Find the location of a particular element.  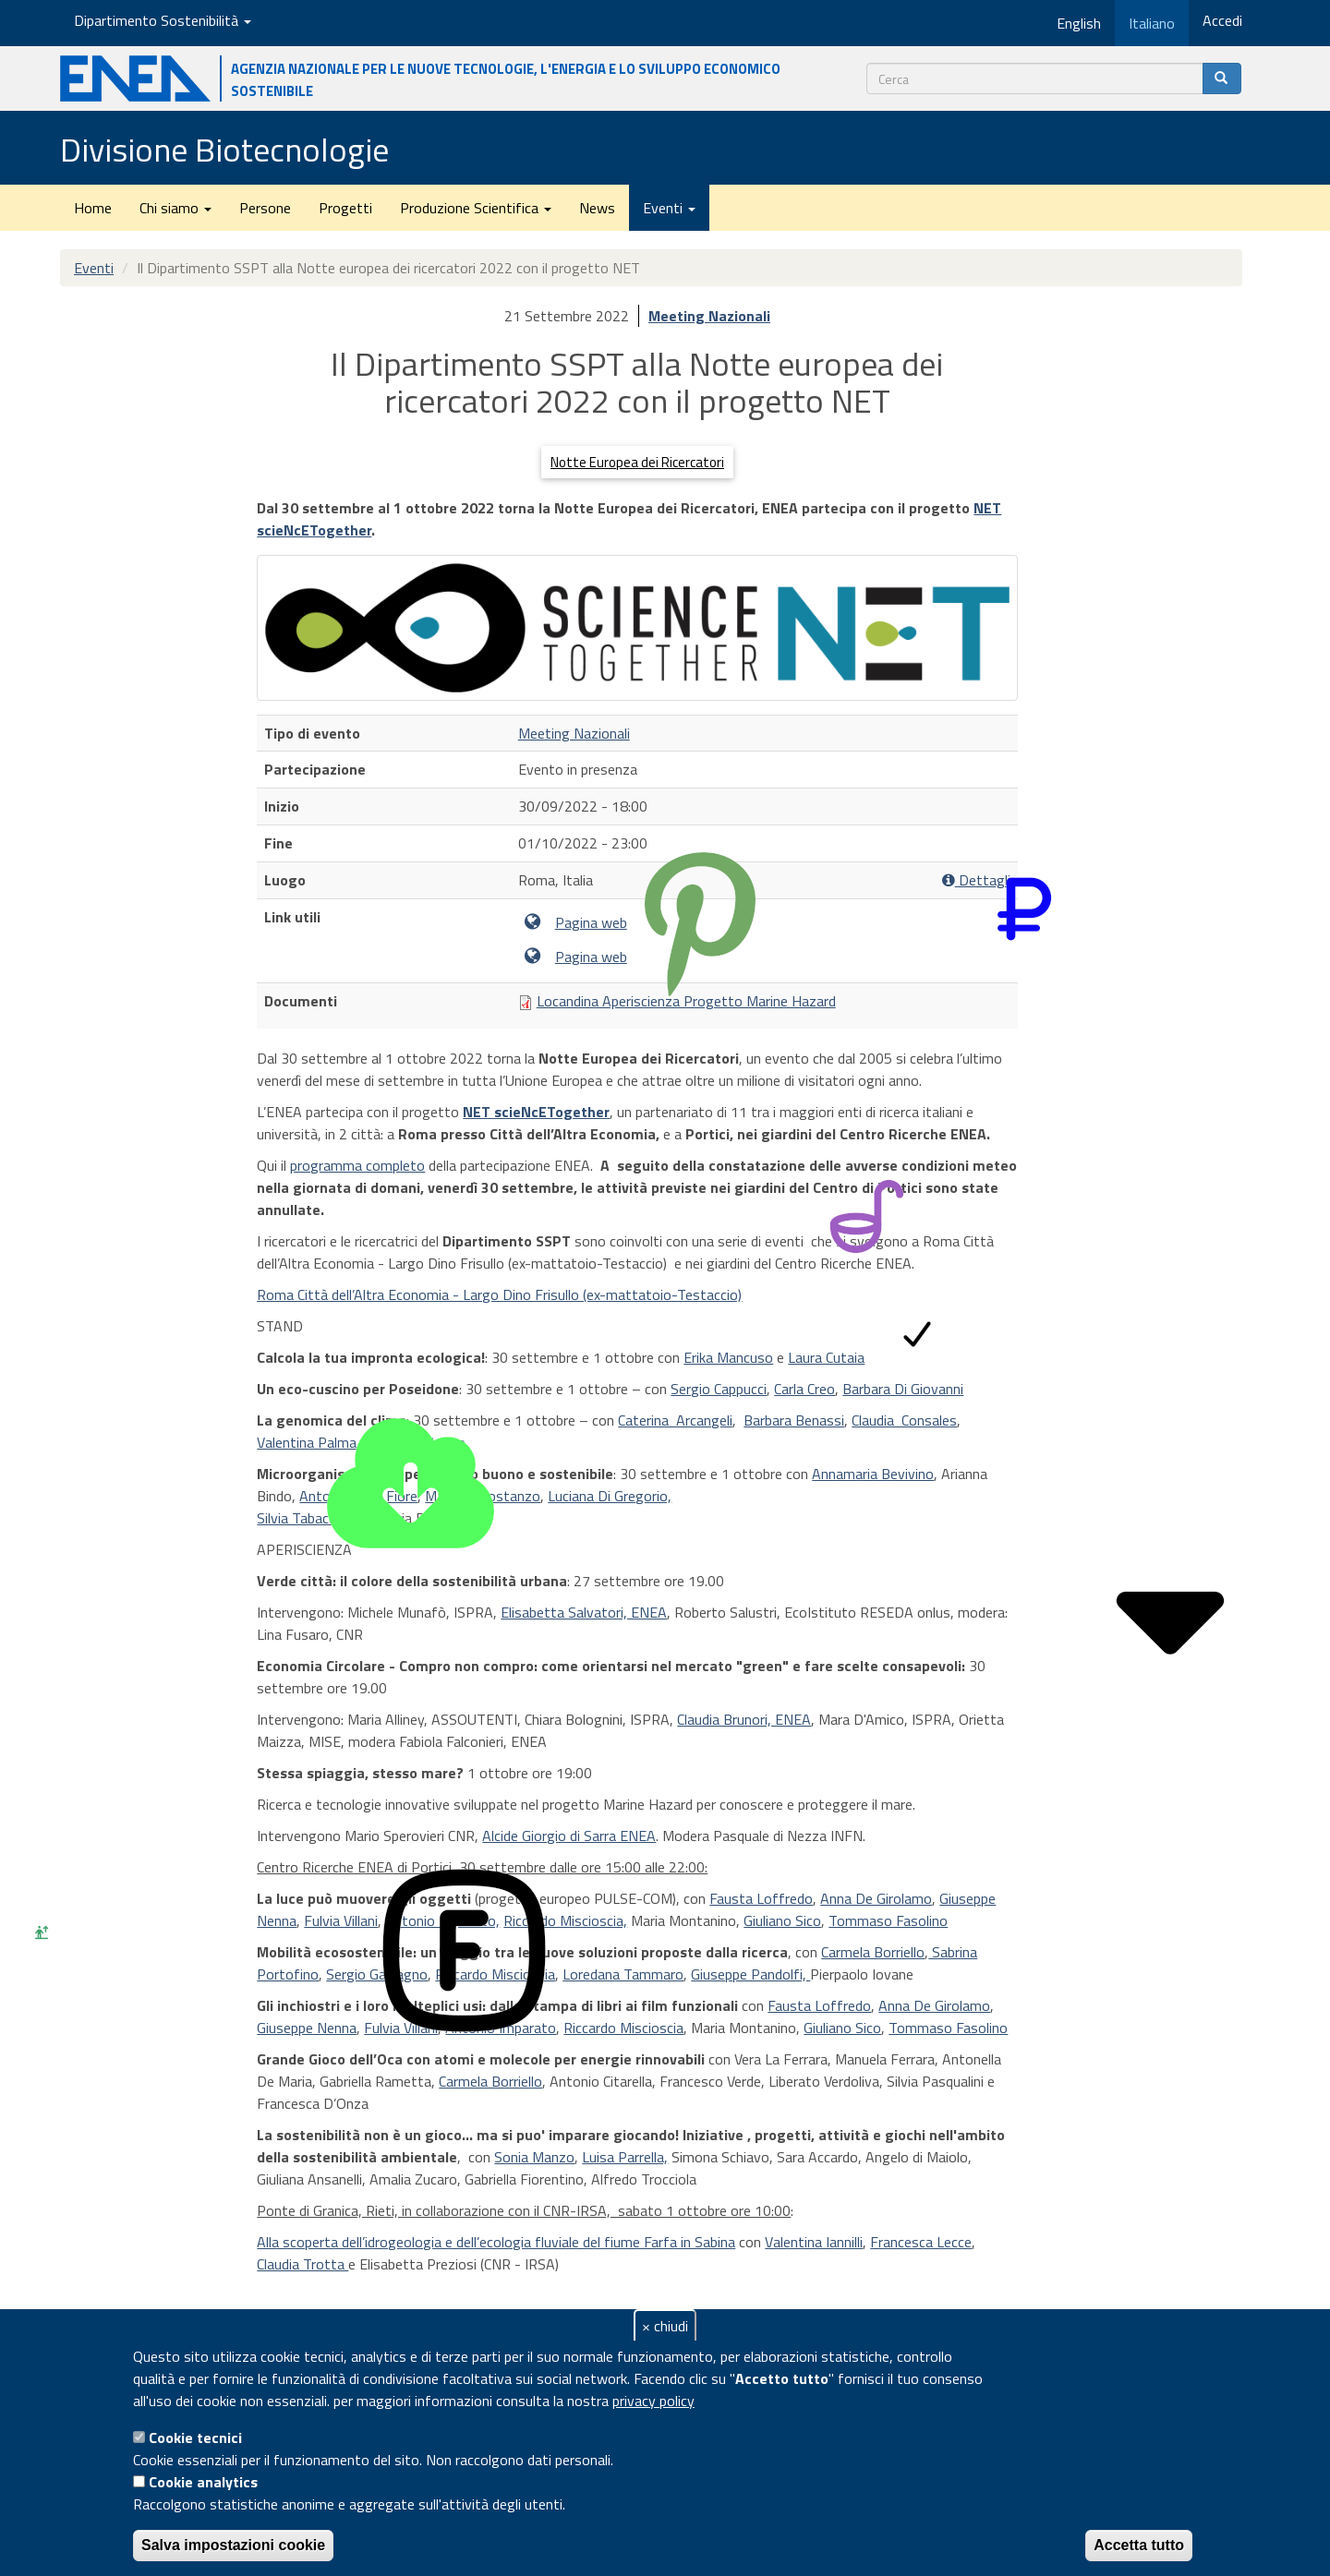

indicates russian ruble currency is located at coordinates (1026, 909).